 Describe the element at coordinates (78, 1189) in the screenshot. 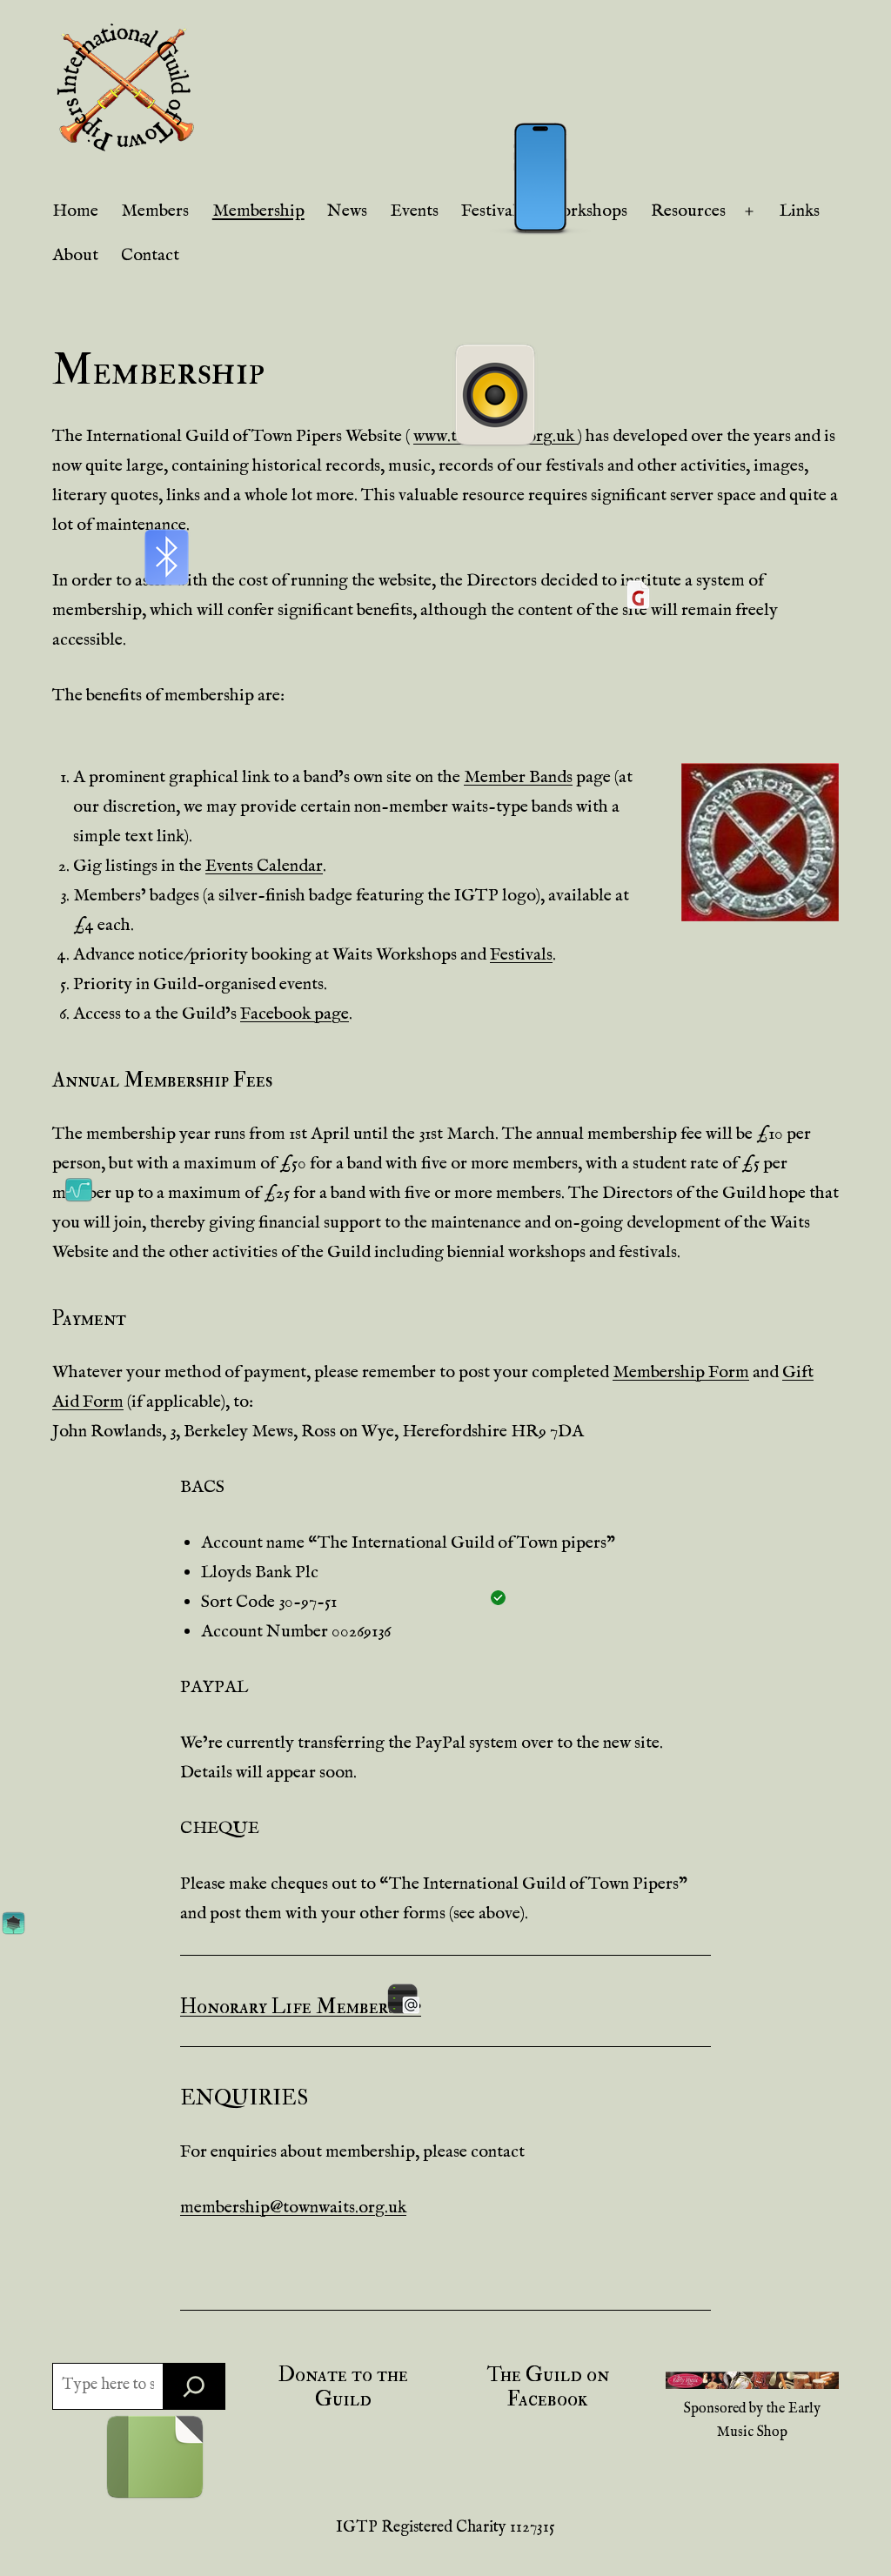

I see `open system resource monitor` at that location.